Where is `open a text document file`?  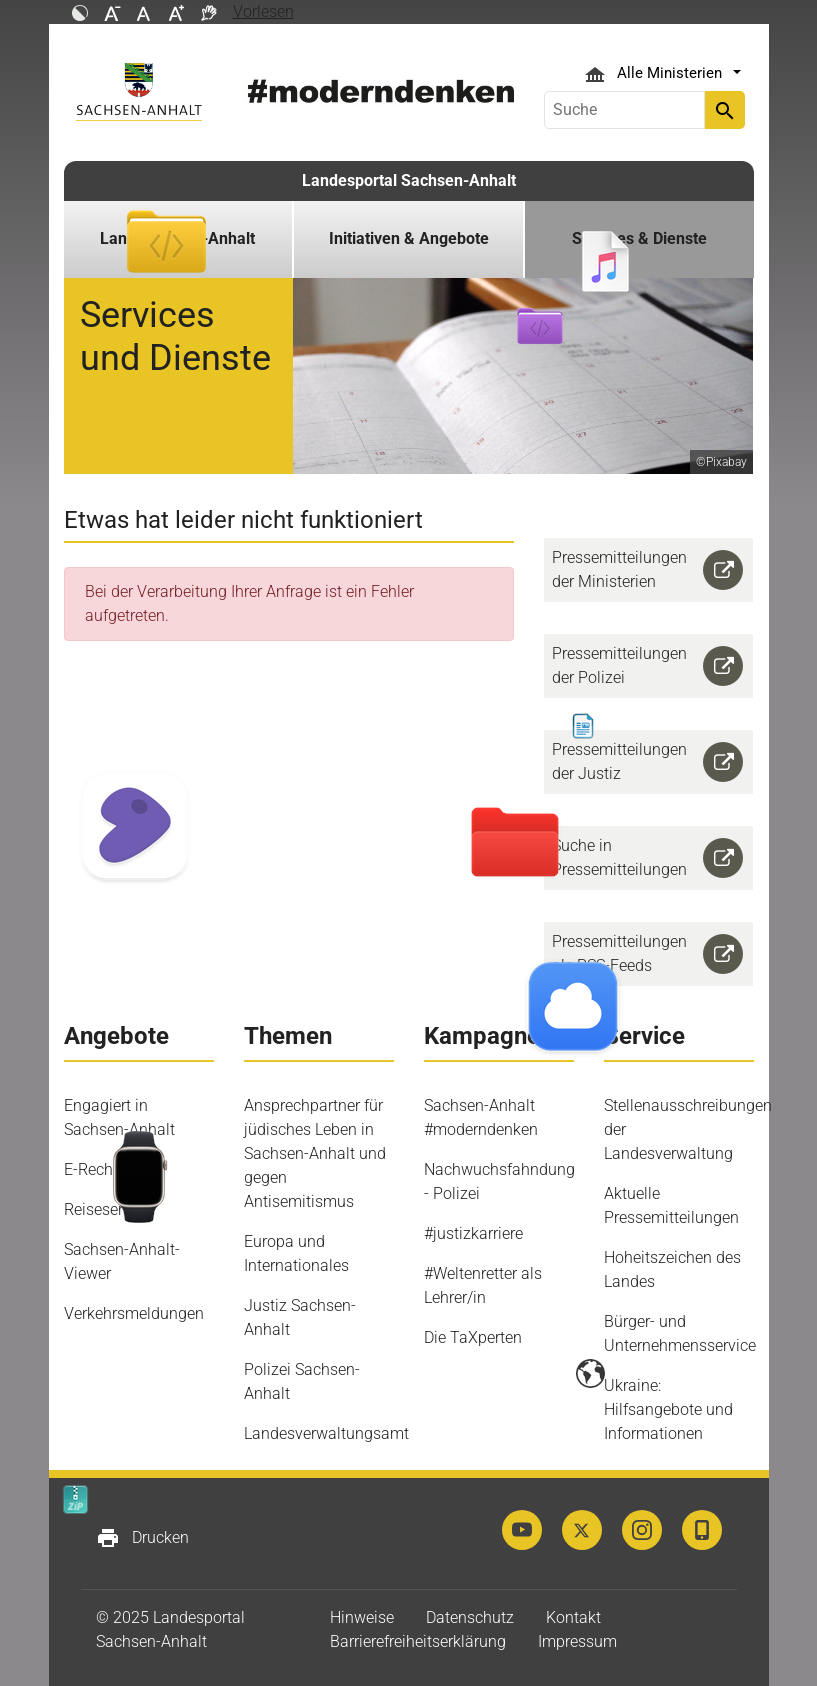 open a text document file is located at coordinates (583, 726).